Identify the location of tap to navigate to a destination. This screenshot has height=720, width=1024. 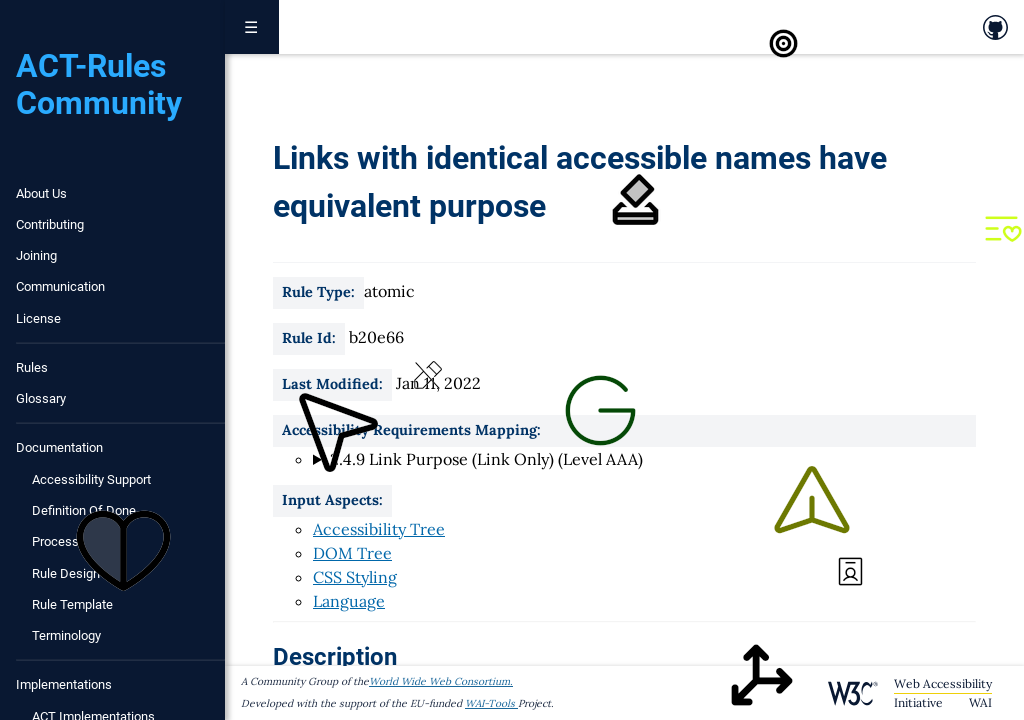
(332, 426).